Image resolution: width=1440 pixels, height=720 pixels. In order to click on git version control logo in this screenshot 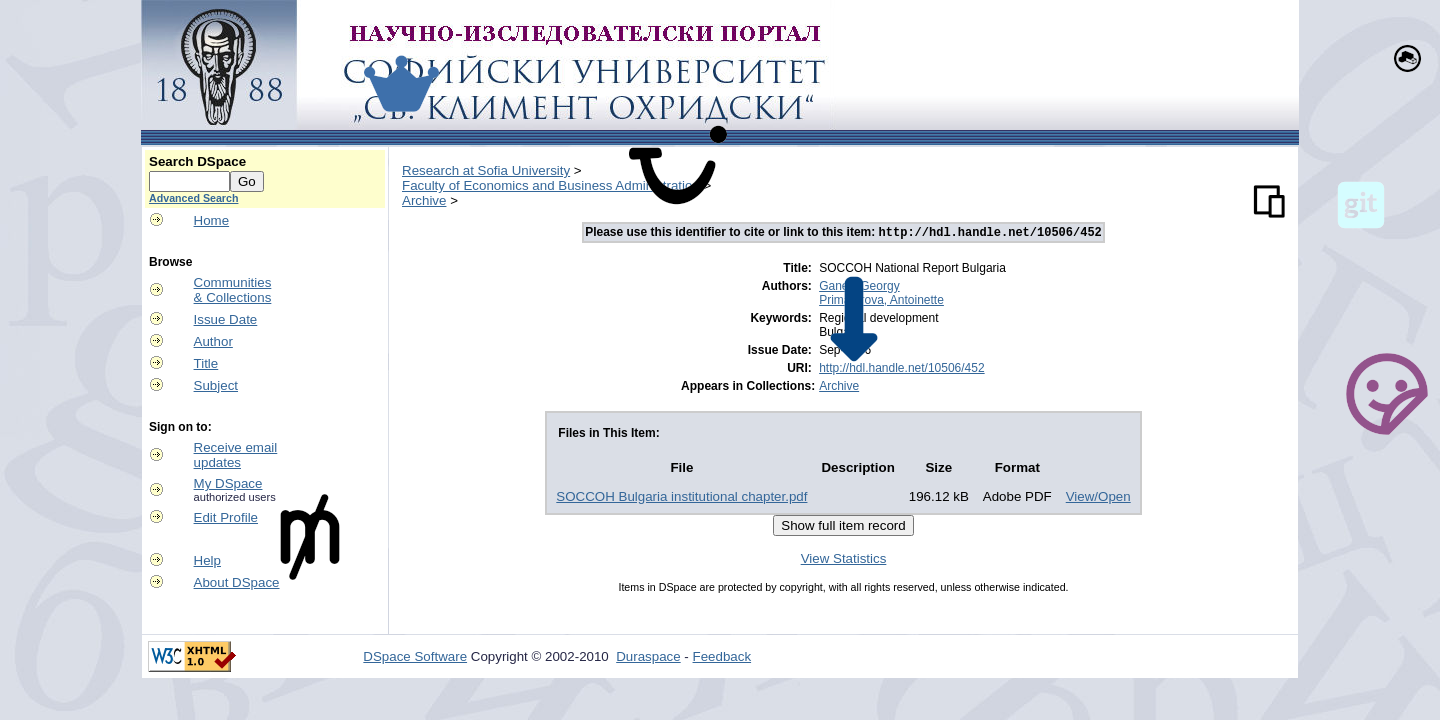, I will do `click(1361, 205)`.